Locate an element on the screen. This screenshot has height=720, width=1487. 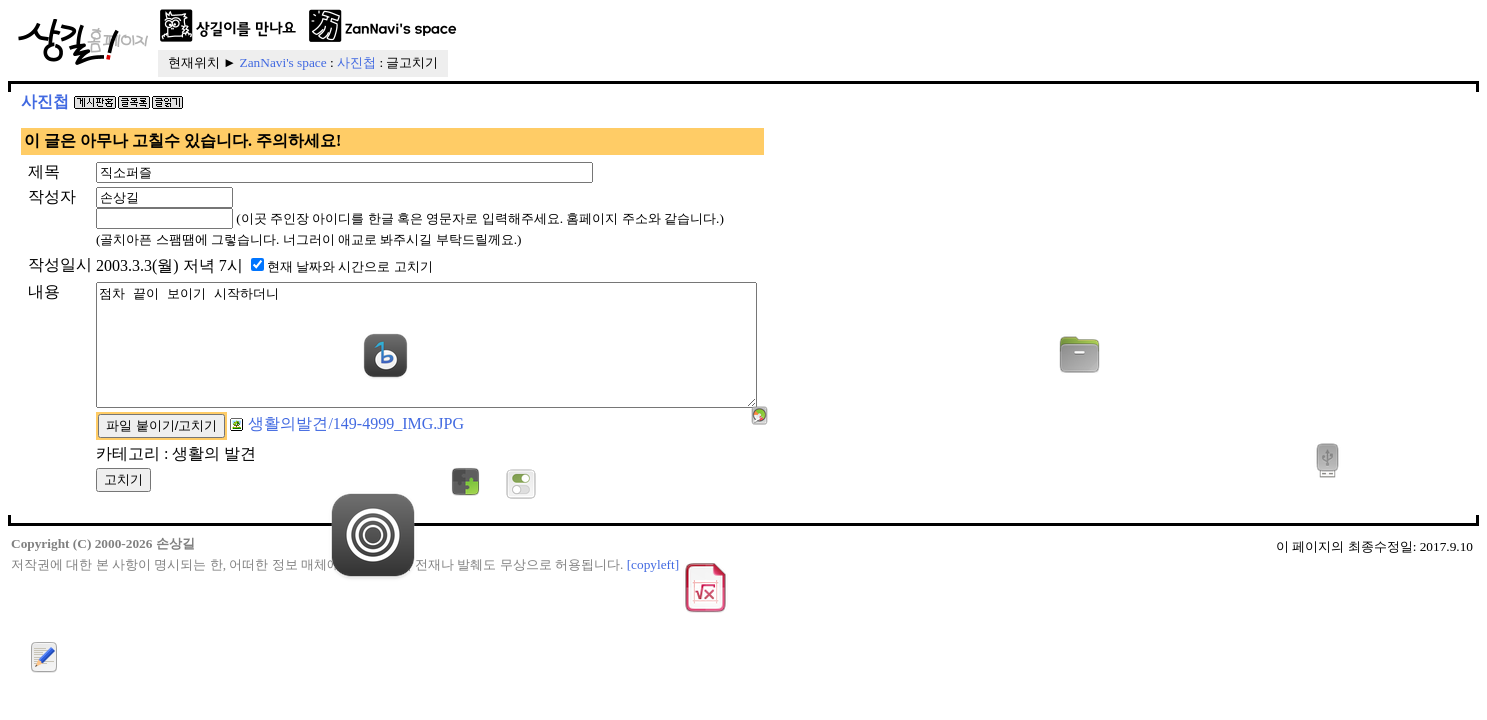
open extension manager app is located at coordinates (465, 481).